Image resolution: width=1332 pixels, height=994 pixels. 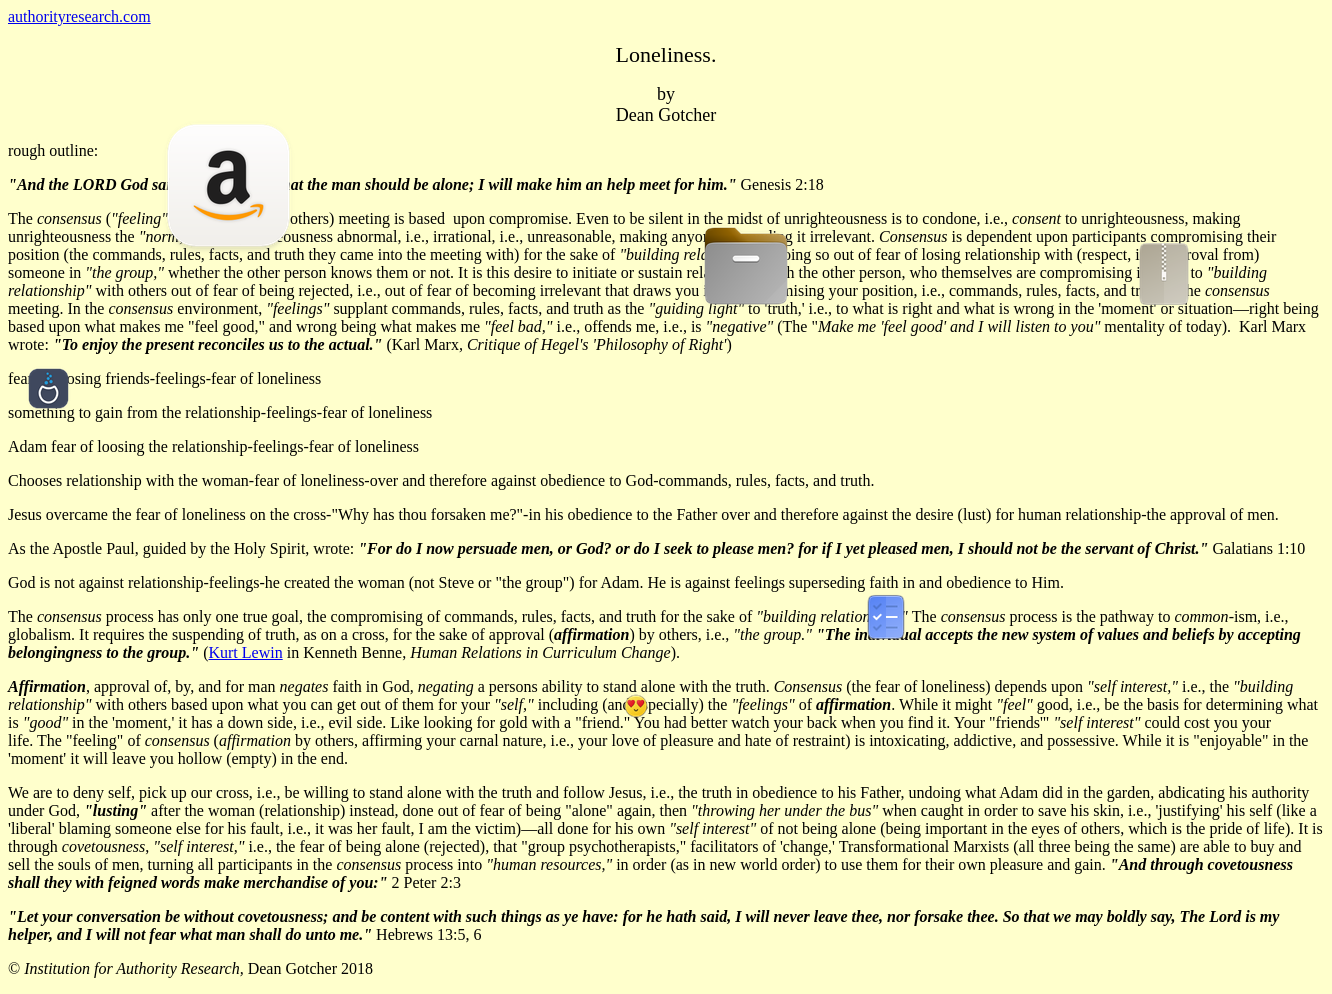 I want to click on open mageia linux distribution app, so click(x=48, y=388).